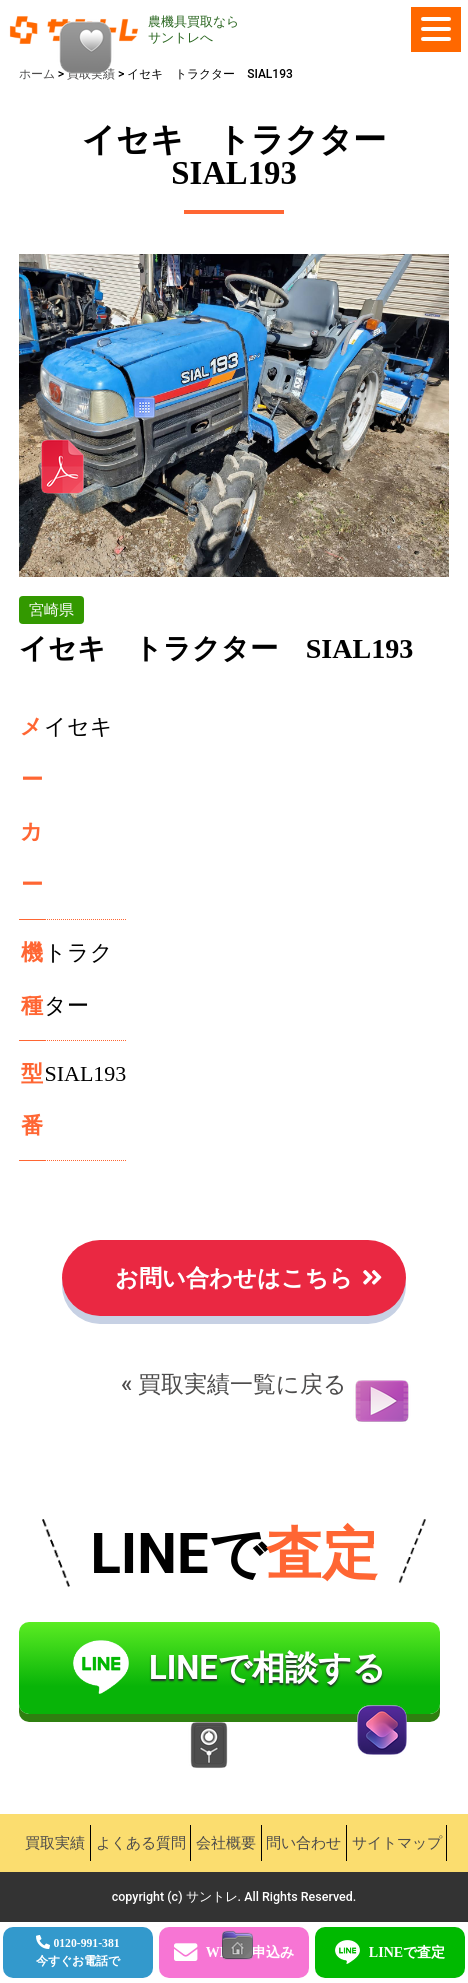  Describe the element at coordinates (382, 1730) in the screenshot. I see `open the shortcuts app` at that location.